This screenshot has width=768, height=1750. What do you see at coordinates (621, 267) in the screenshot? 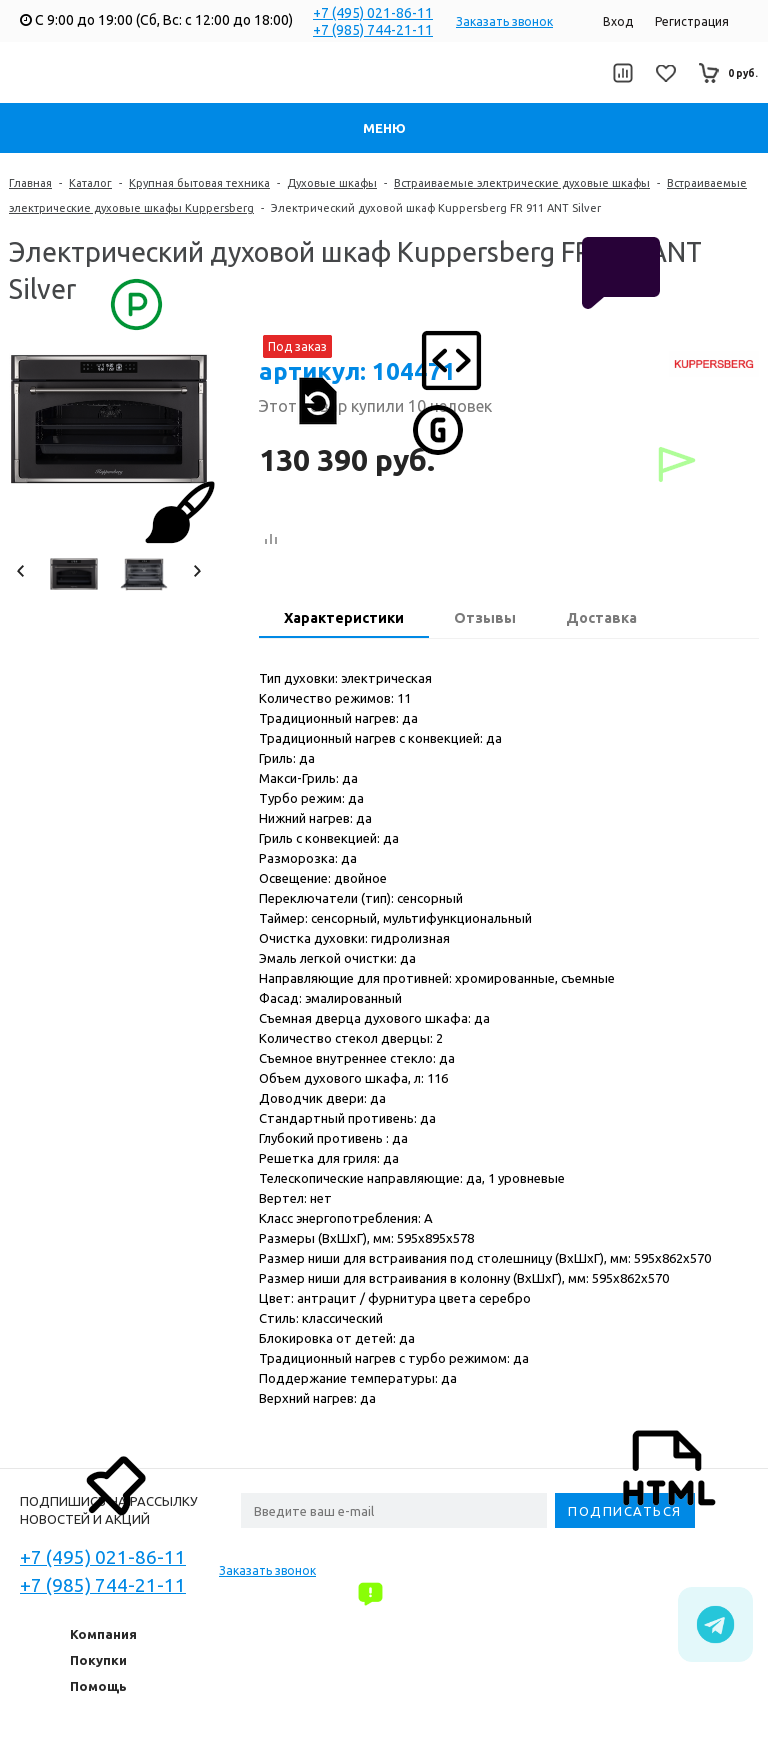
I see `open chat or messaging` at bounding box center [621, 267].